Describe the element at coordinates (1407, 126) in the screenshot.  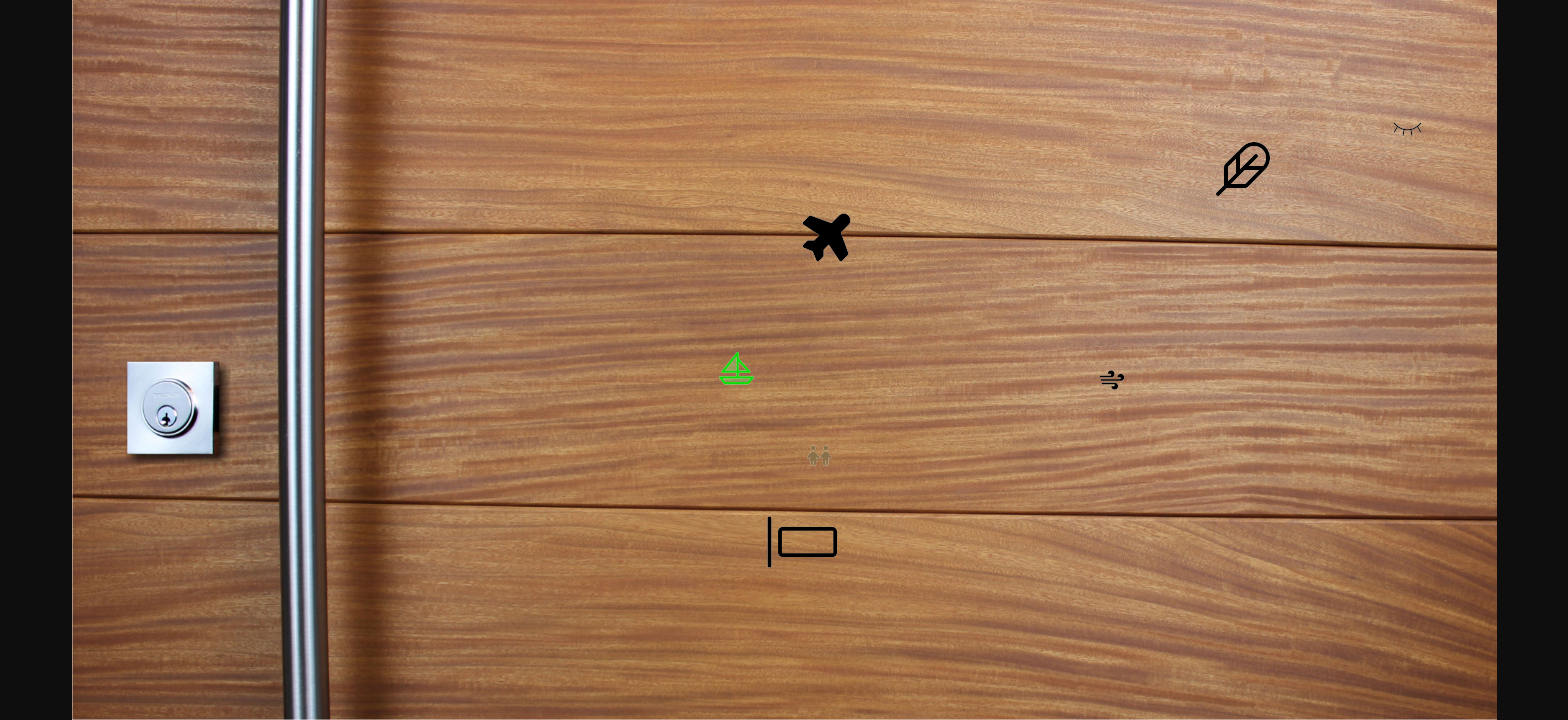
I see `hide password or sensitive content` at that location.